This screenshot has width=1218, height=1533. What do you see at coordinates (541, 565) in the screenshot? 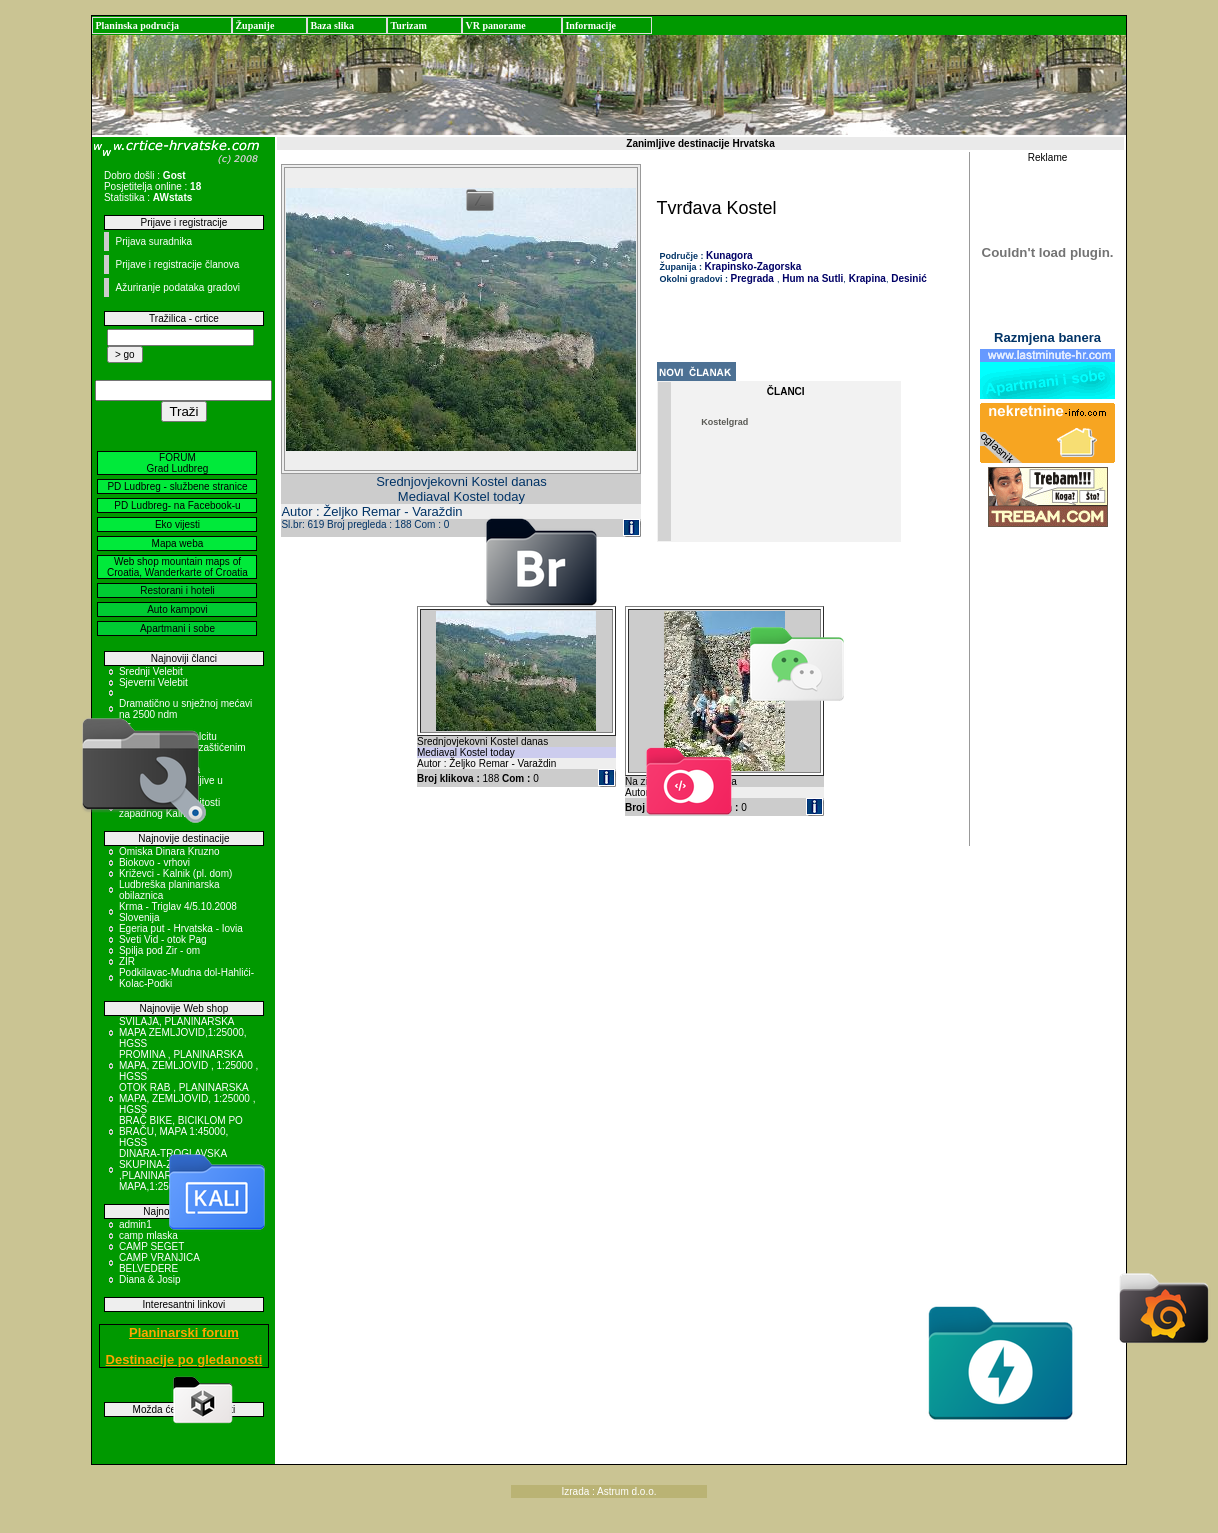
I see `folder containing Adobe Bridge files` at bounding box center [541, 565].